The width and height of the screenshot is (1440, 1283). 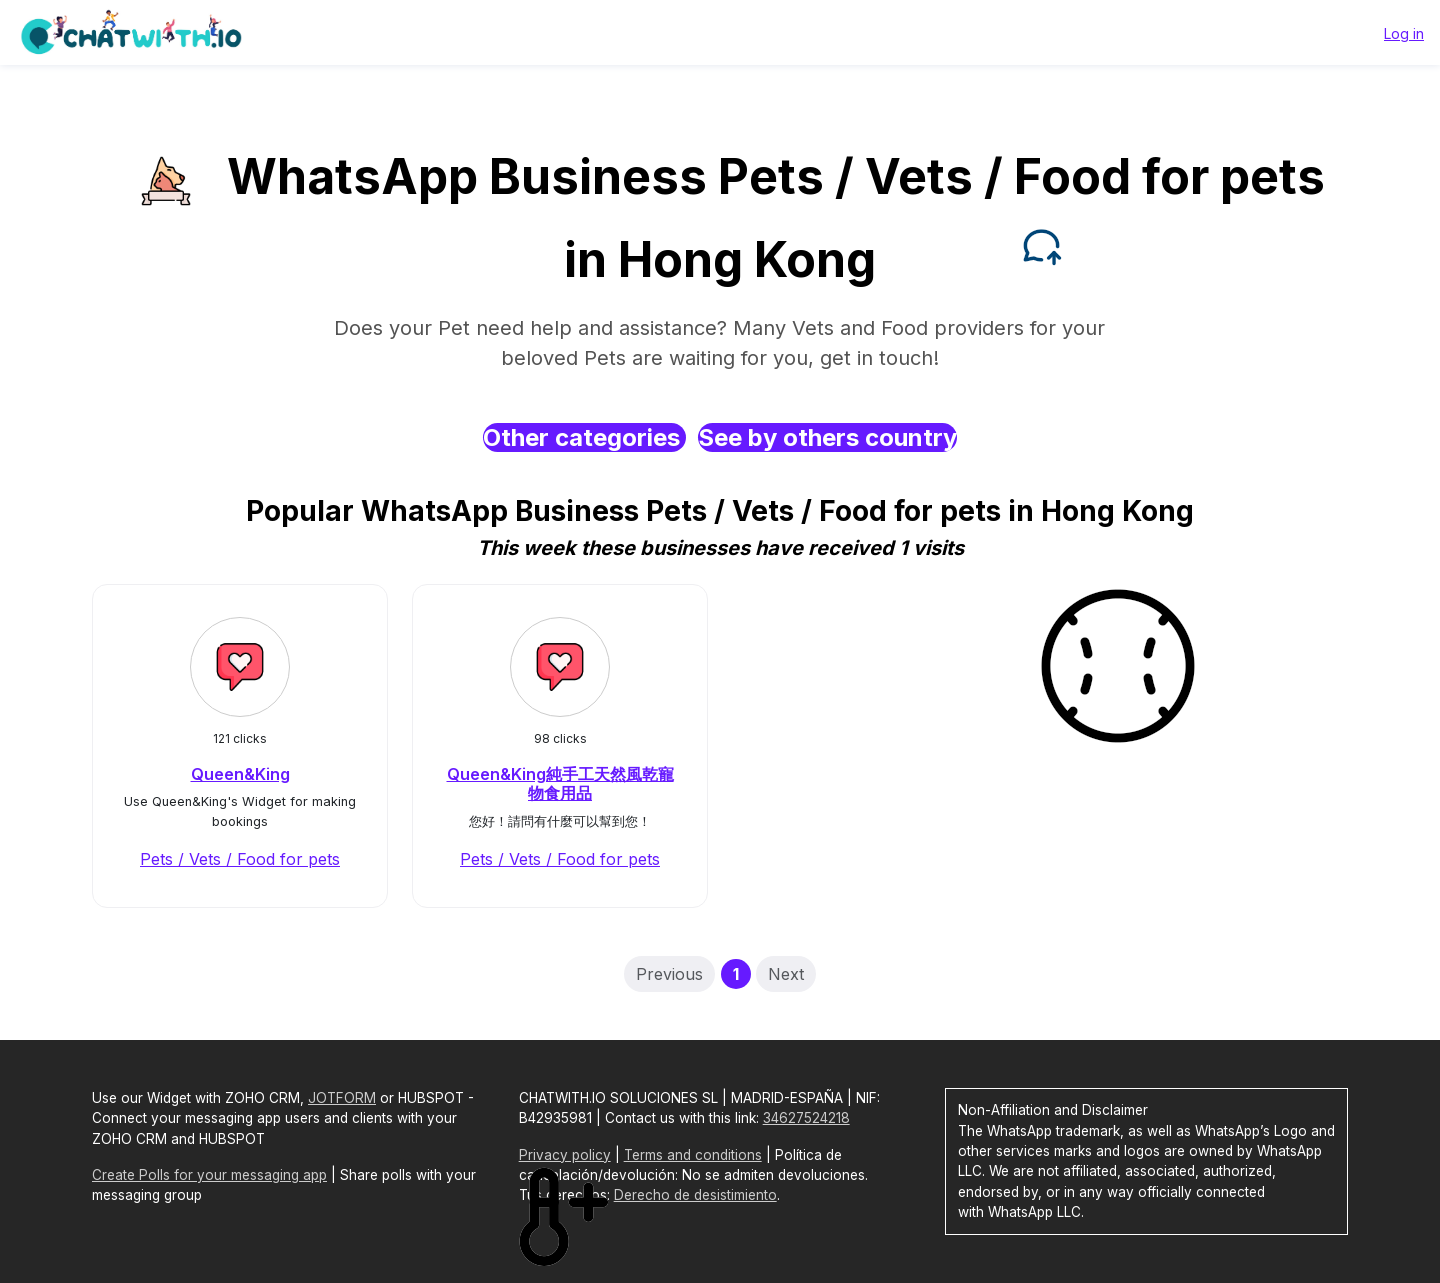 I want to click on view baseball scores or stats, so click(x=1118, y=666).